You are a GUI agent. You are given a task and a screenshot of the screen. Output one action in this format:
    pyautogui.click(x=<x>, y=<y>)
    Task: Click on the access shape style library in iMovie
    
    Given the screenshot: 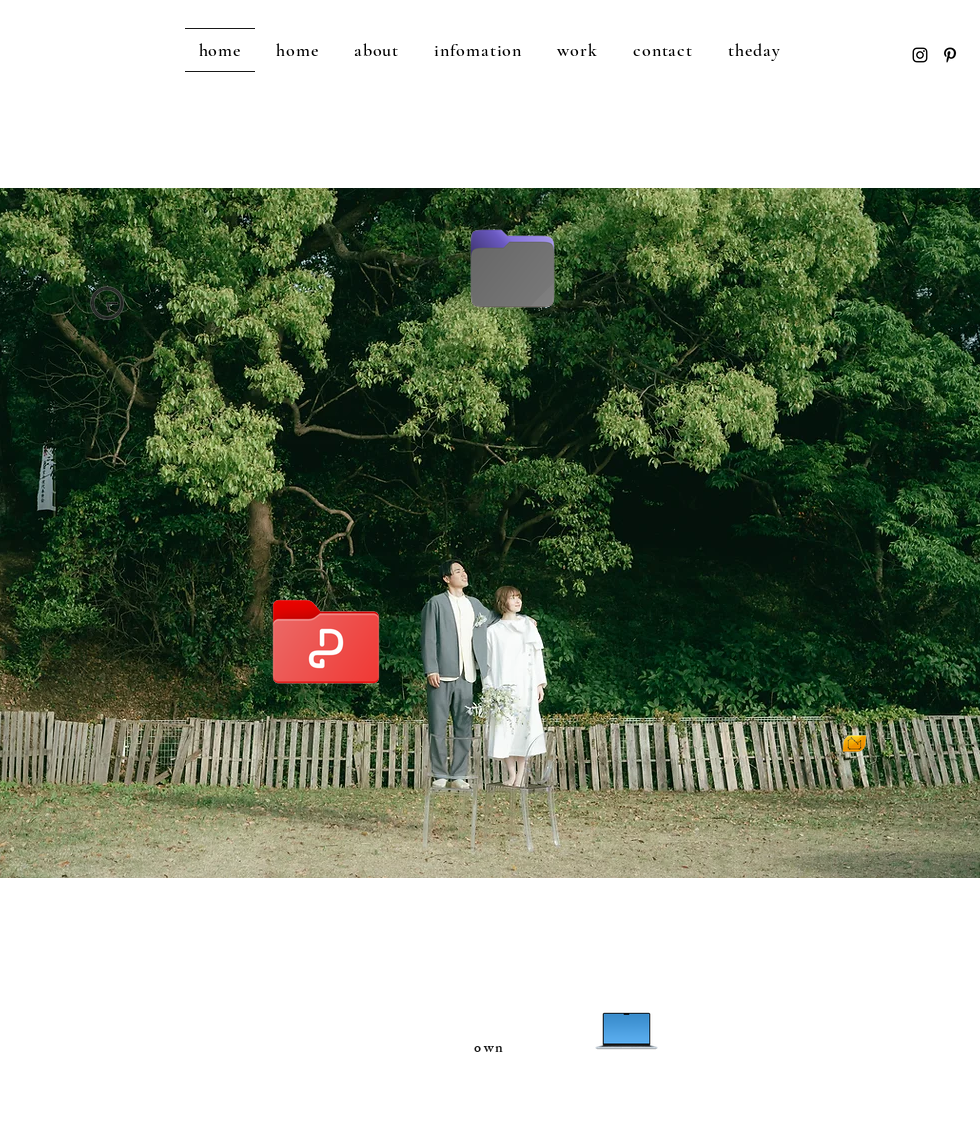 What is the action you would take?
    pyautogui.click(x=854, y=743)
    